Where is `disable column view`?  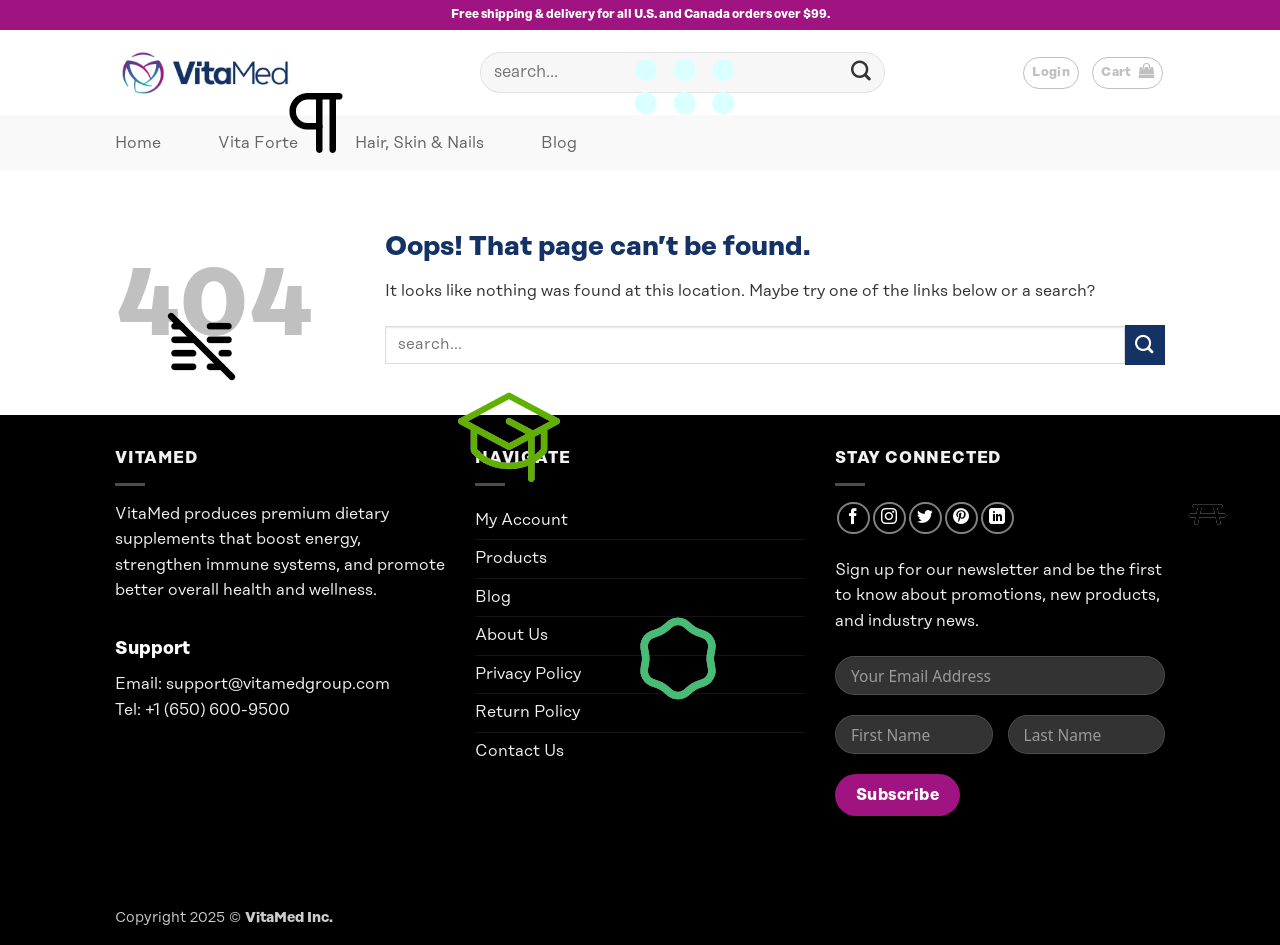
disable column view is located at coordinates (201, 346).